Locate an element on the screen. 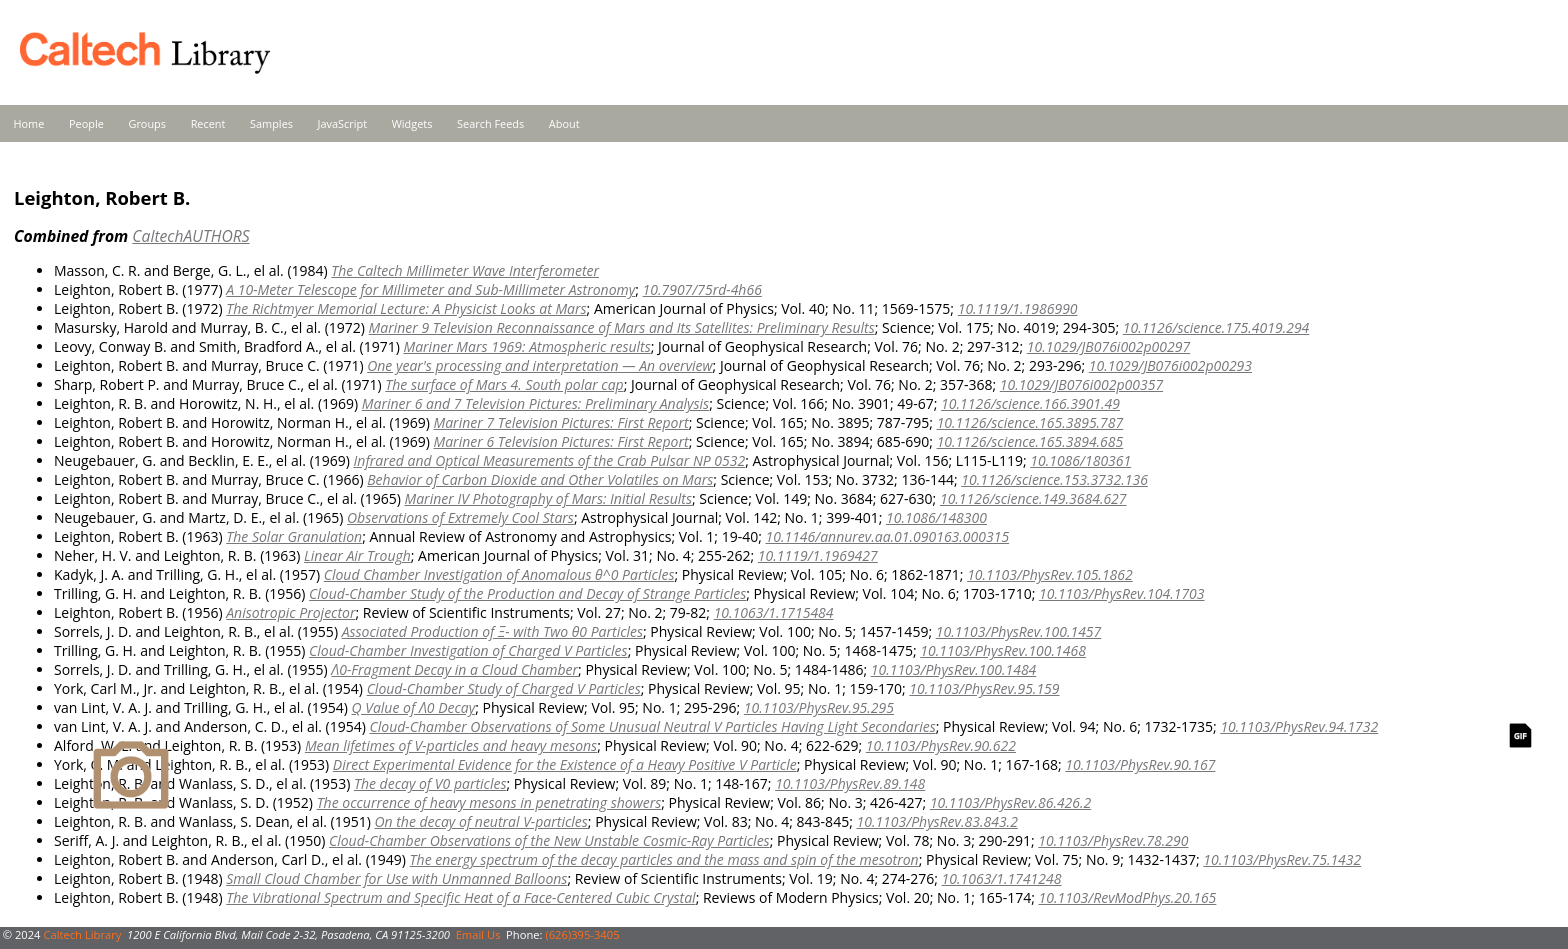 This screenshot has width=1568, height=949. attach a GIF file is located at coordinates (1520, 735).